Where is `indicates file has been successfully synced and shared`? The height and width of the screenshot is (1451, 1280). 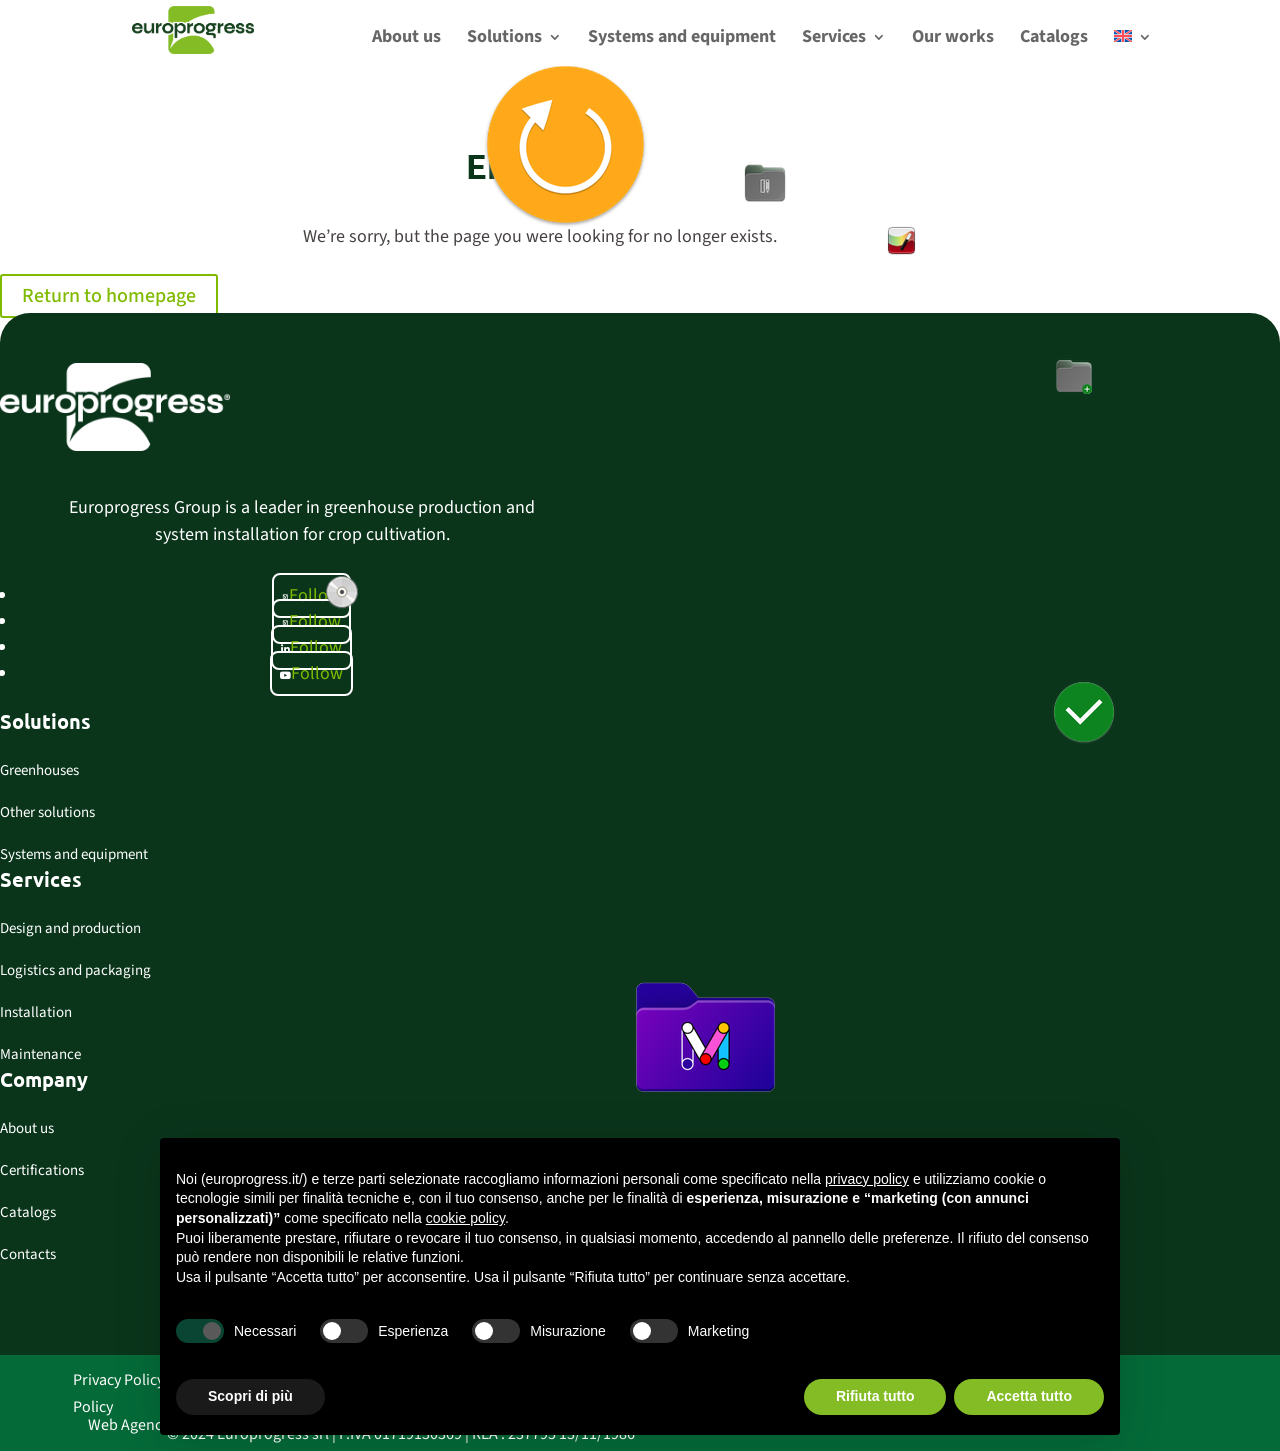 indicates file has been successfully synced and shared is located at coordinates (1084, 712).